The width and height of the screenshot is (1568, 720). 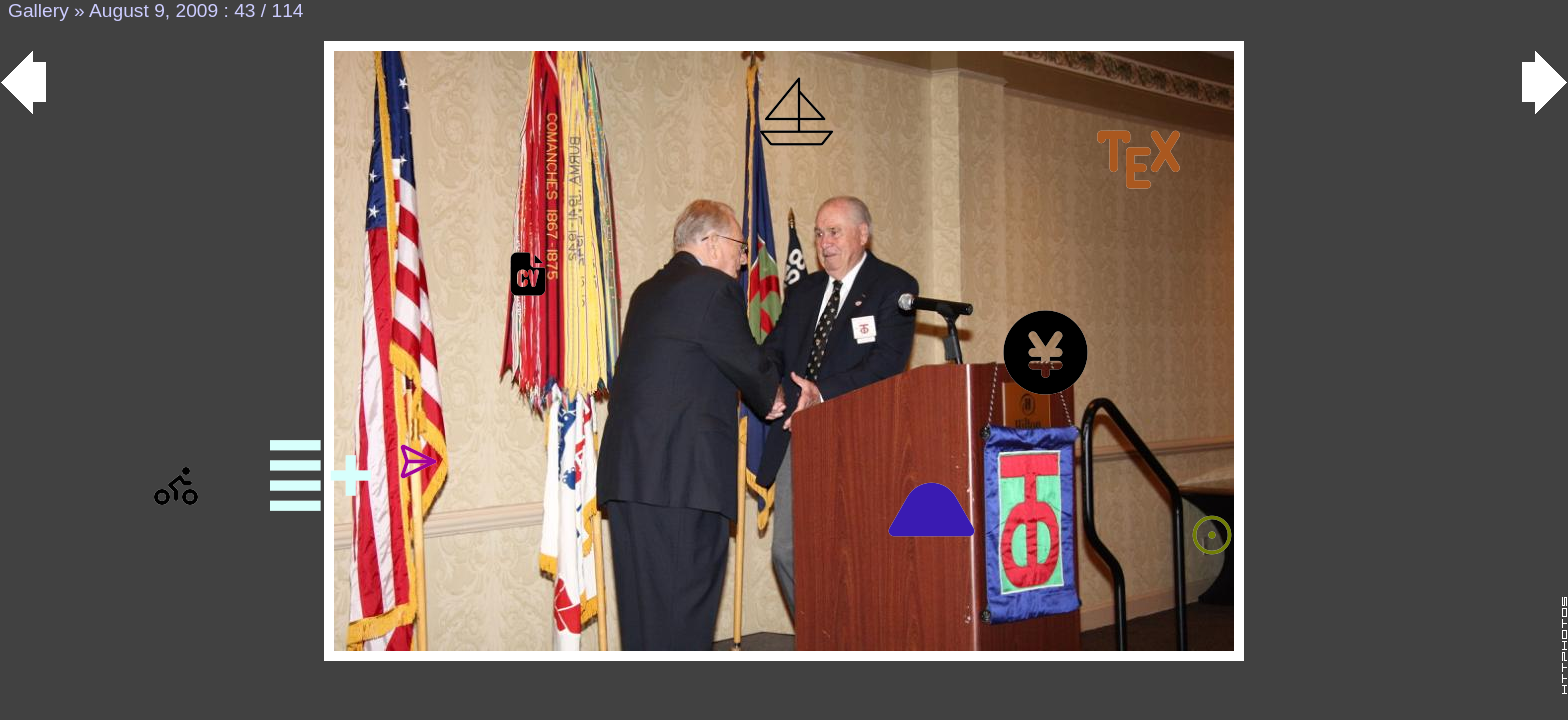 I want to click on view or open your CV/resume file, so click(x=528, y=274).